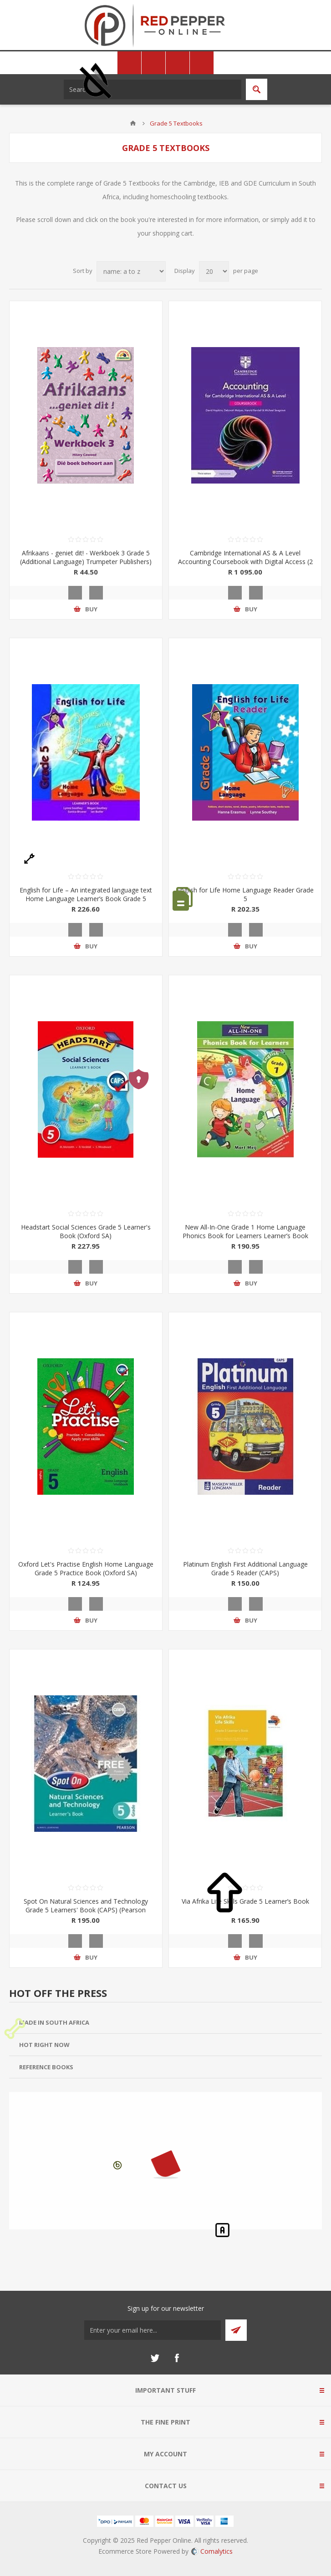  Describe the element at coordinates (29, 859) in the screenshot. I see `indicates archery or target shooting activity` at that location.